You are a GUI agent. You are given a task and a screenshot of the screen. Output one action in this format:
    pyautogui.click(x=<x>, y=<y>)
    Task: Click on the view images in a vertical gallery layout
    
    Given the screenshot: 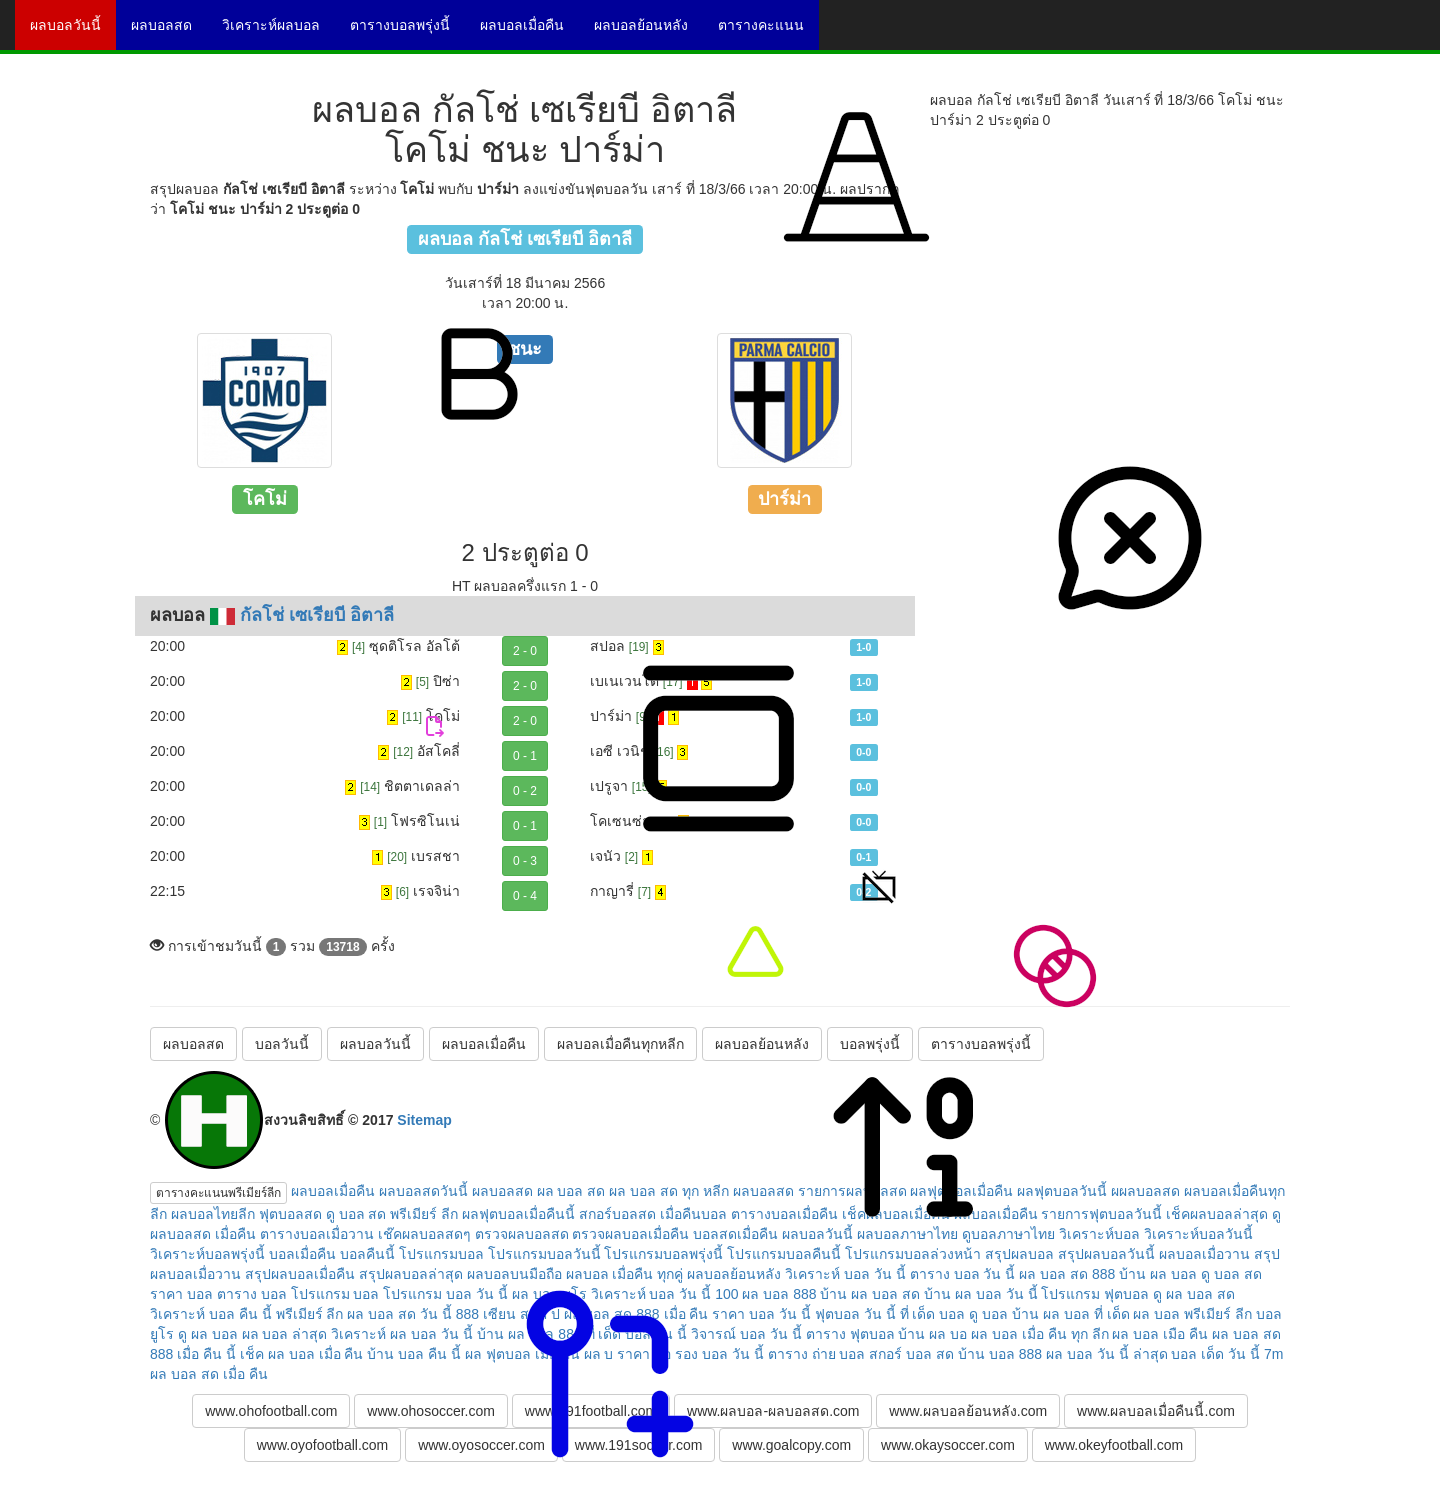 What is the action you would take?
    pyautogui.click(x=718, y=748)
    